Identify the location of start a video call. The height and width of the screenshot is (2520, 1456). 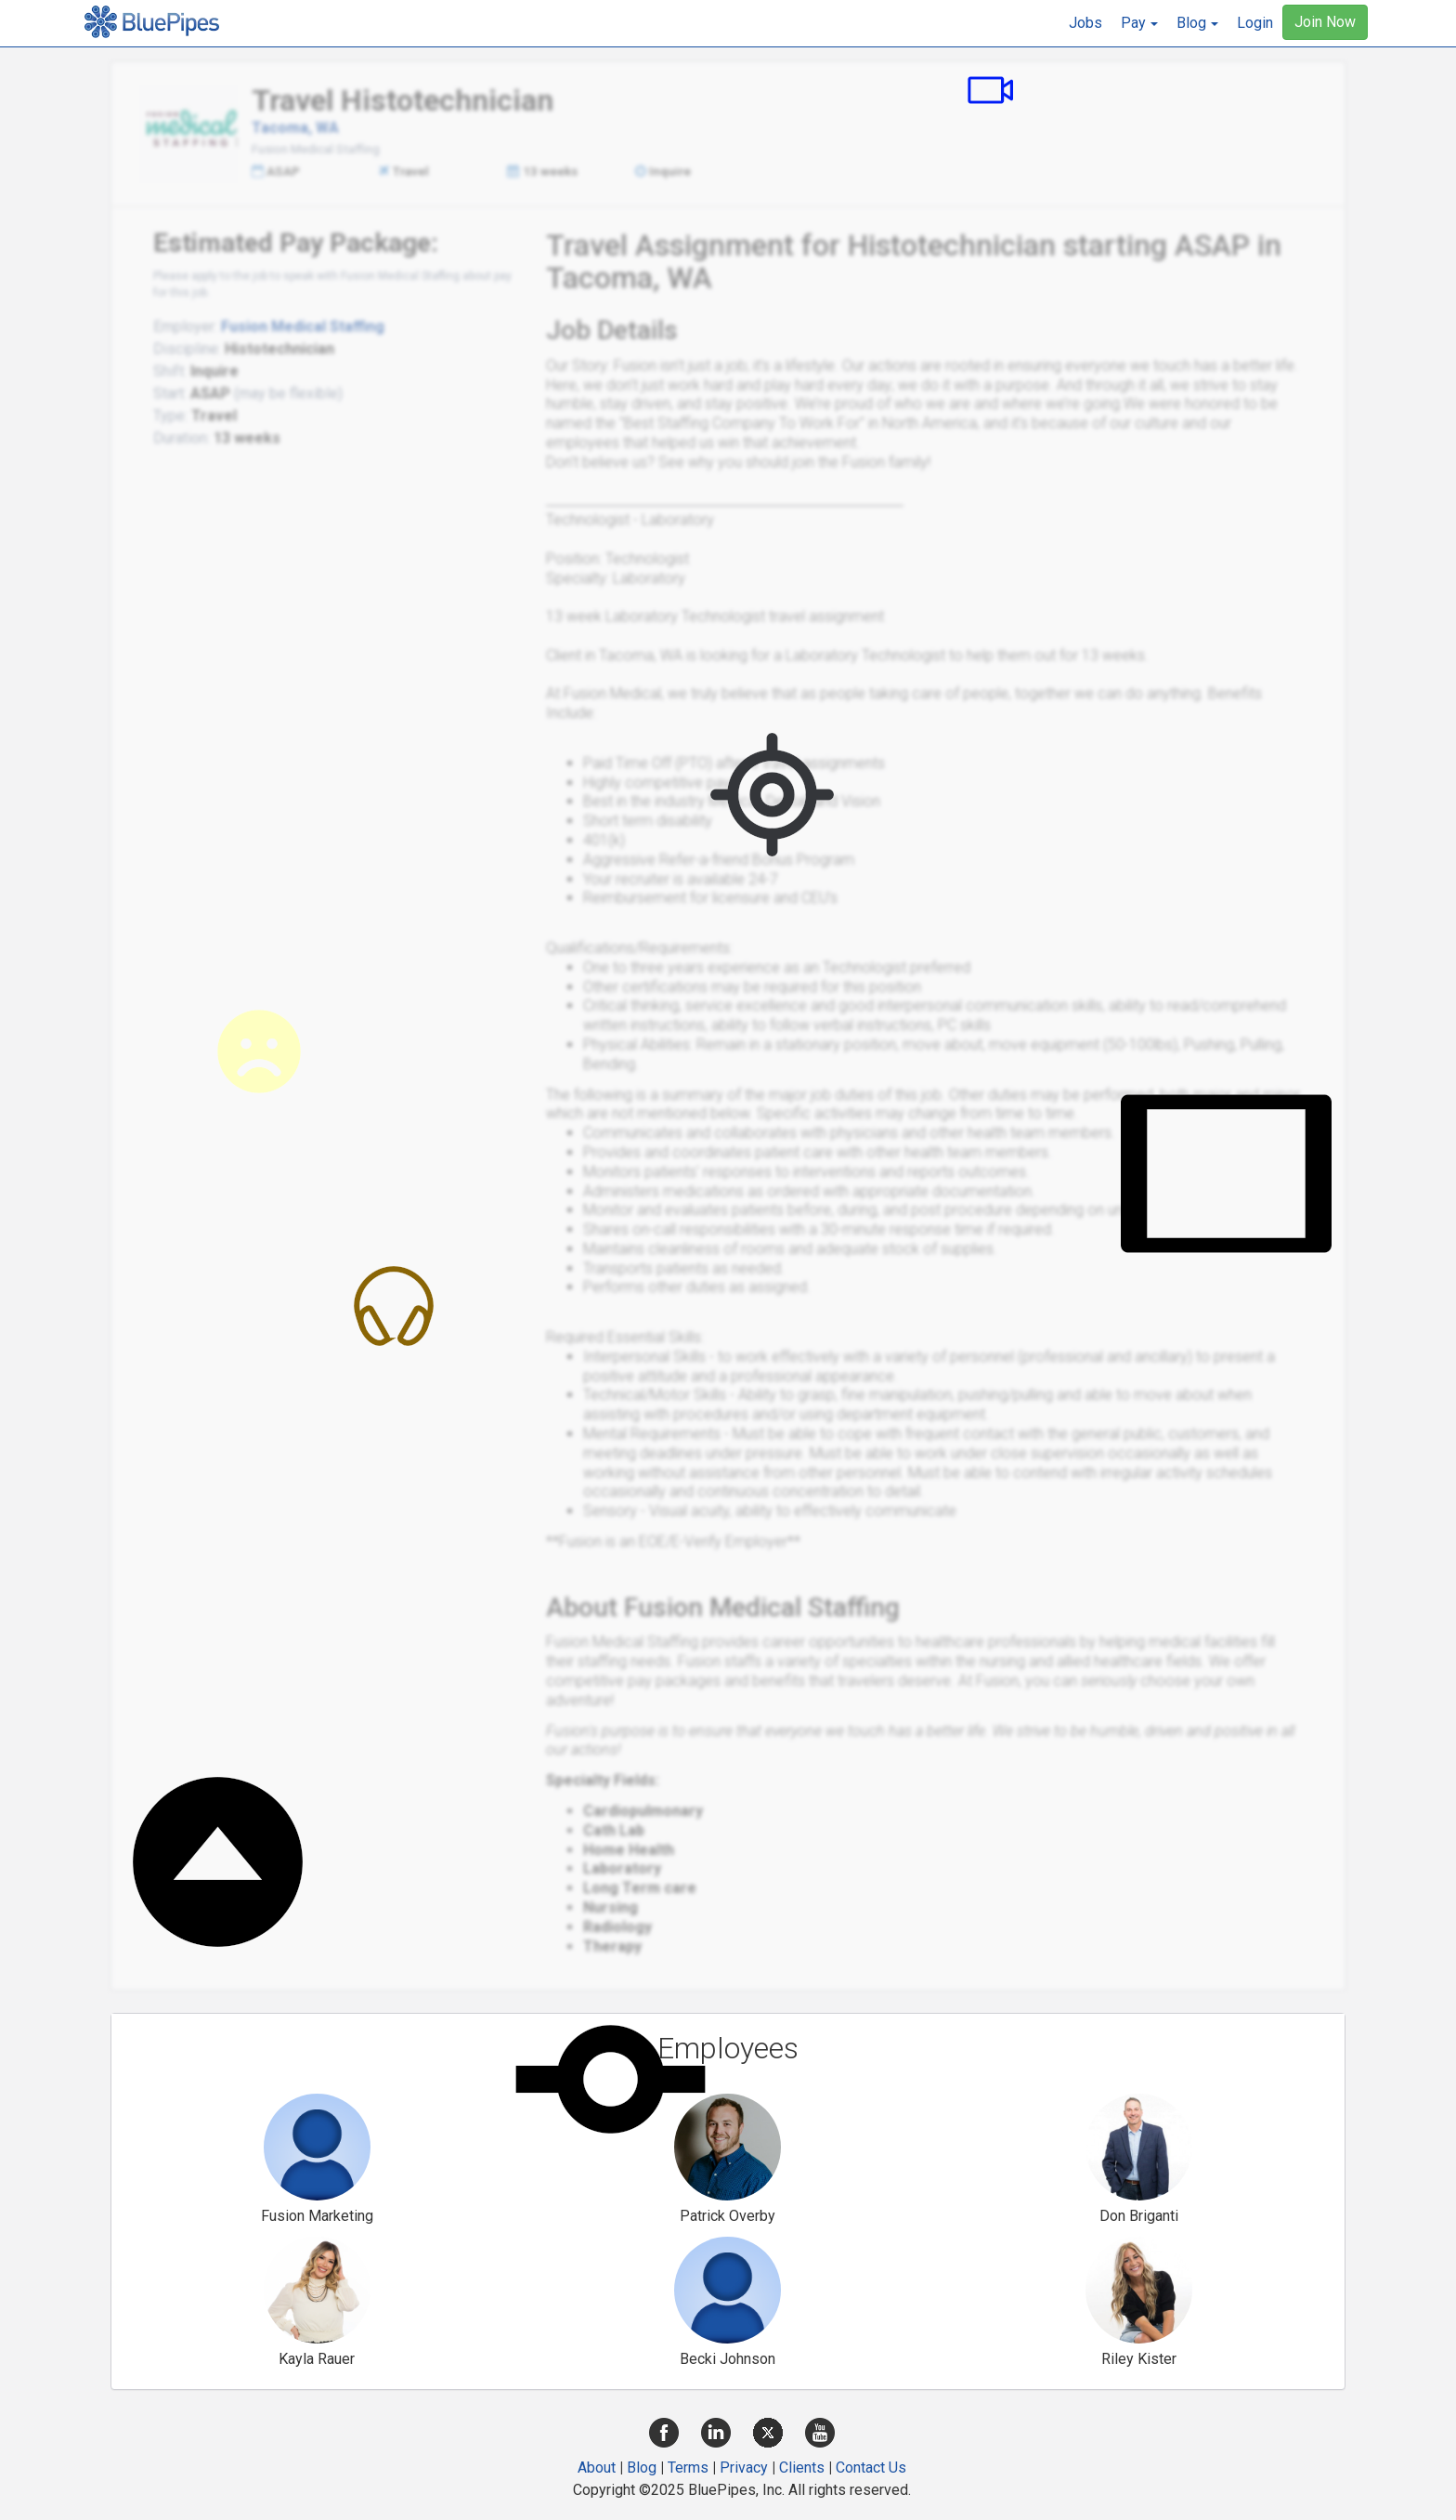
(989, 90).